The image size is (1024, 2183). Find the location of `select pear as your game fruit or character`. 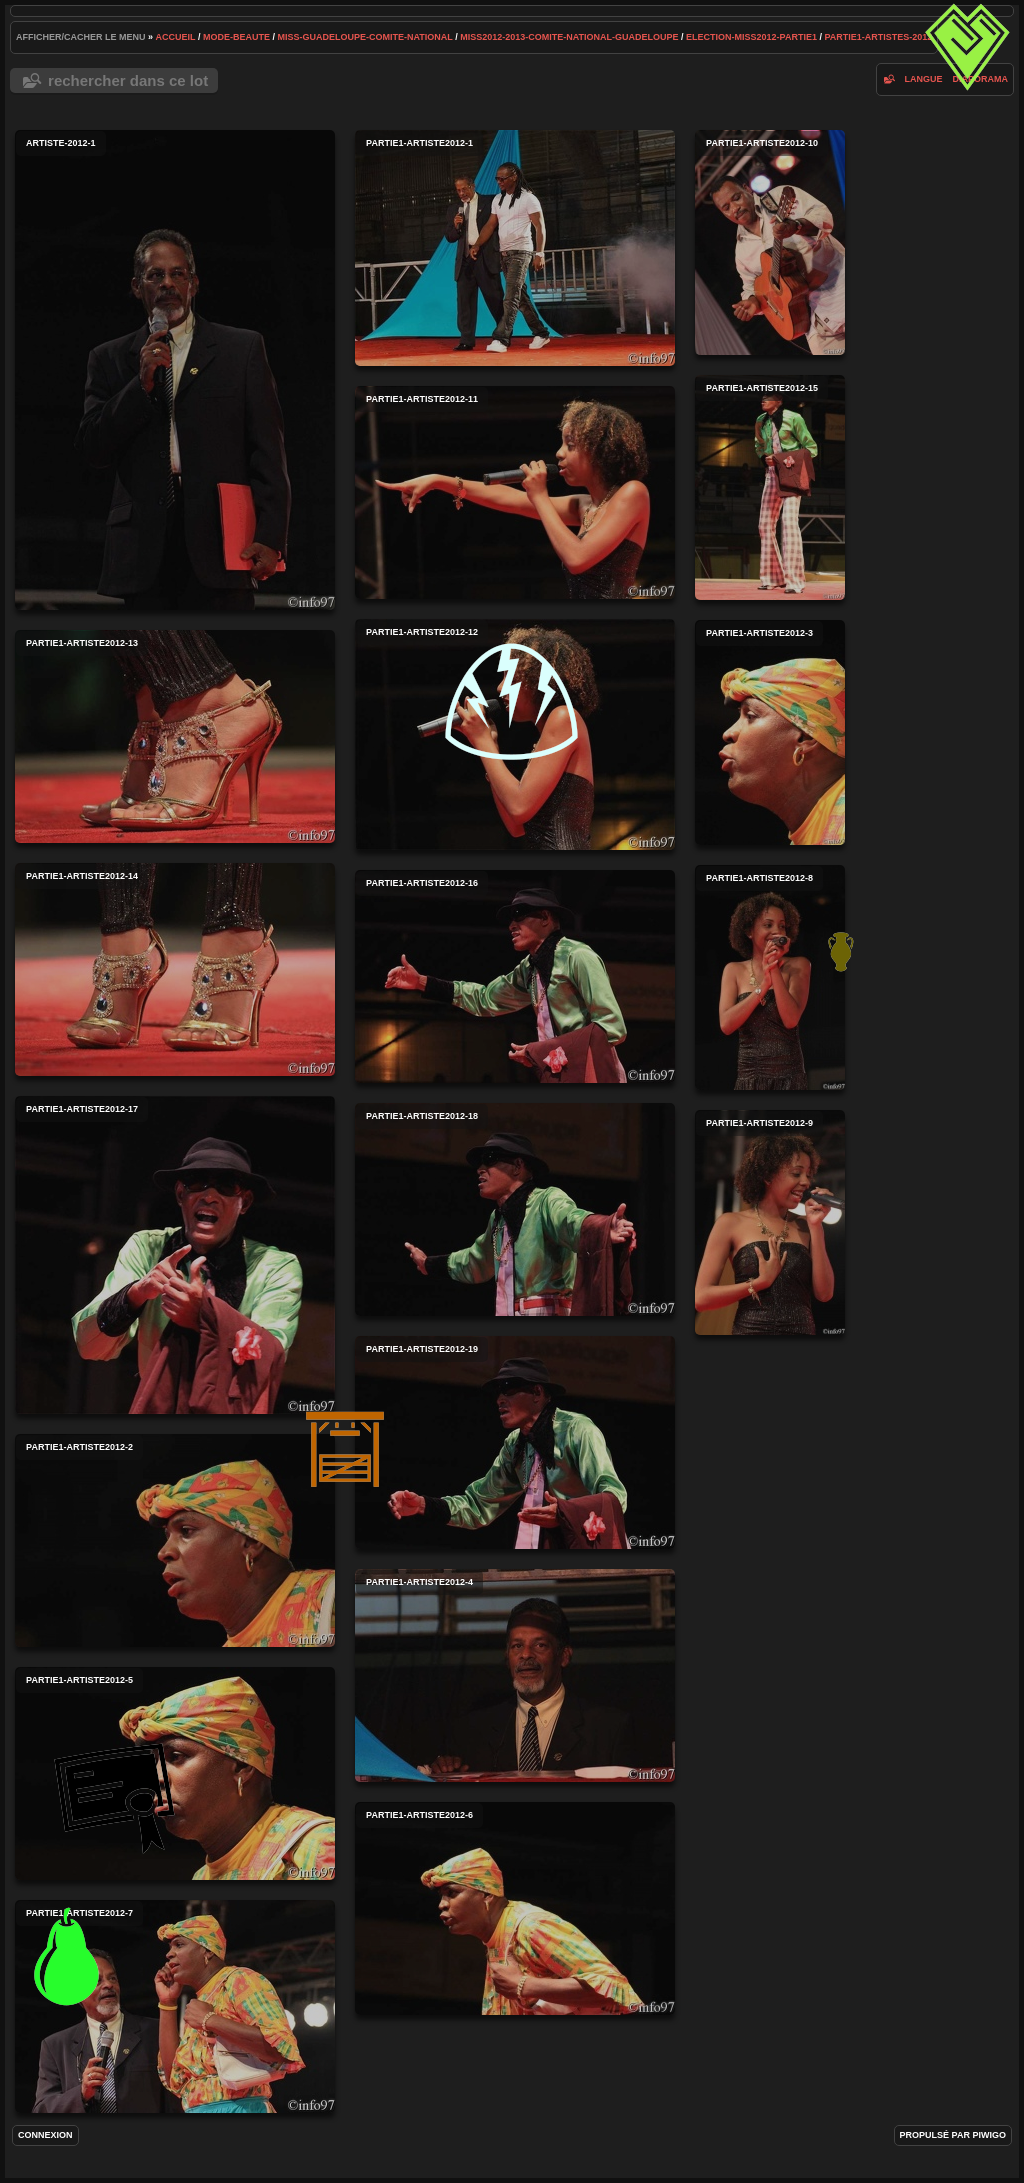

select pear as your game fruit or character is located at coordinates (66, 1956).